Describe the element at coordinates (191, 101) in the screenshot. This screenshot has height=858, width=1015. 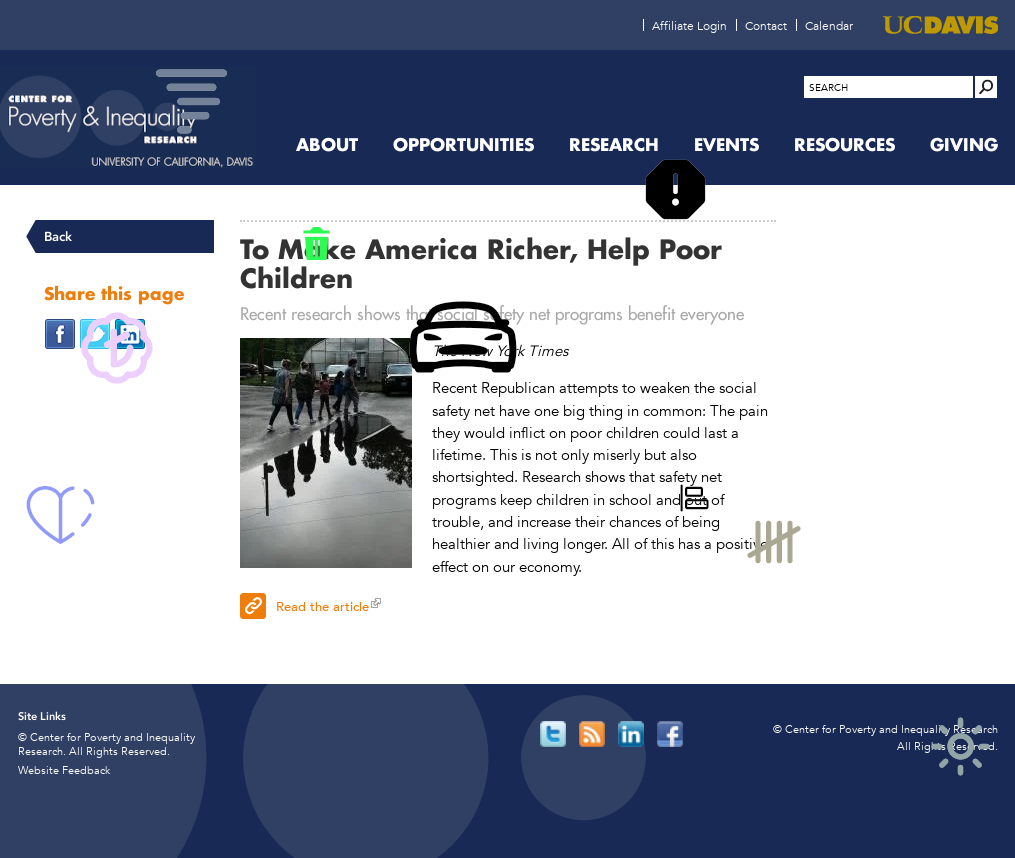
I see `indicates tornado warning or severe weather alert` at that location.